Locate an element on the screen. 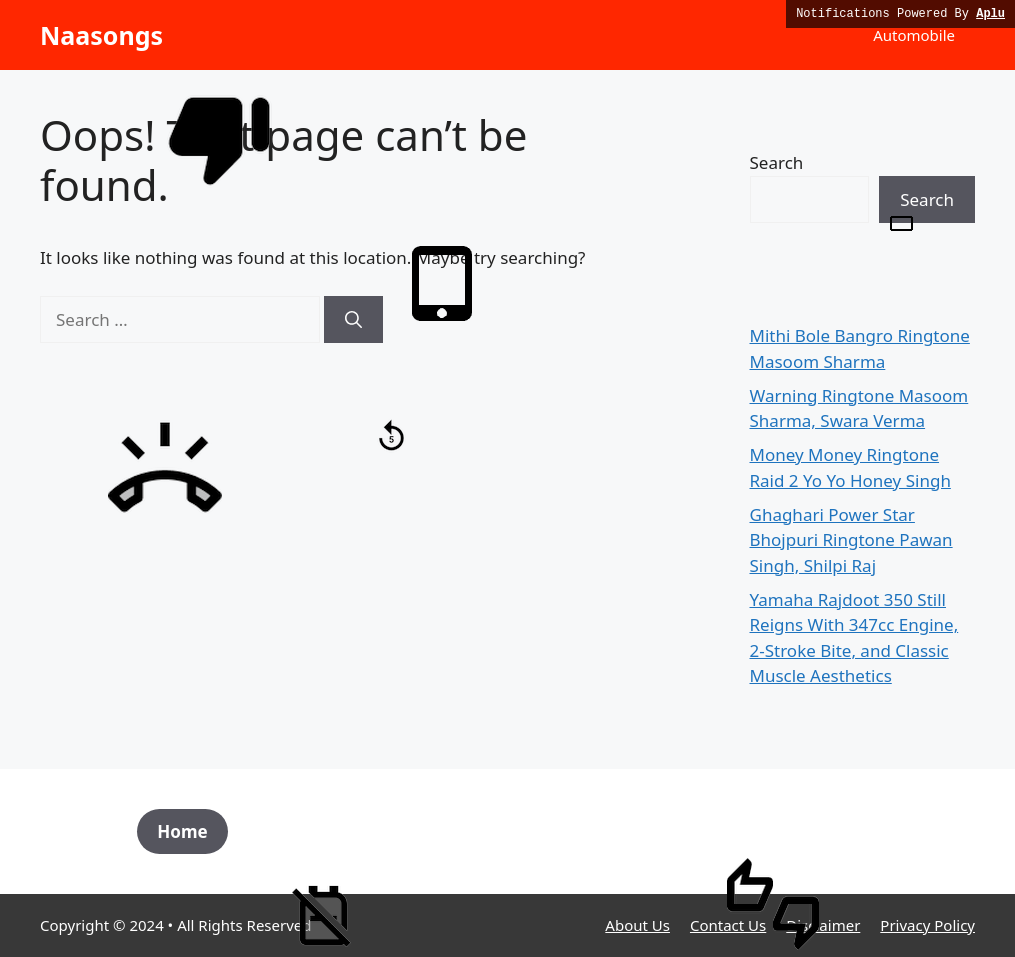 This screenshot has width=1015, height=957. no backpacks allowed is located at coordinates (323, 915).